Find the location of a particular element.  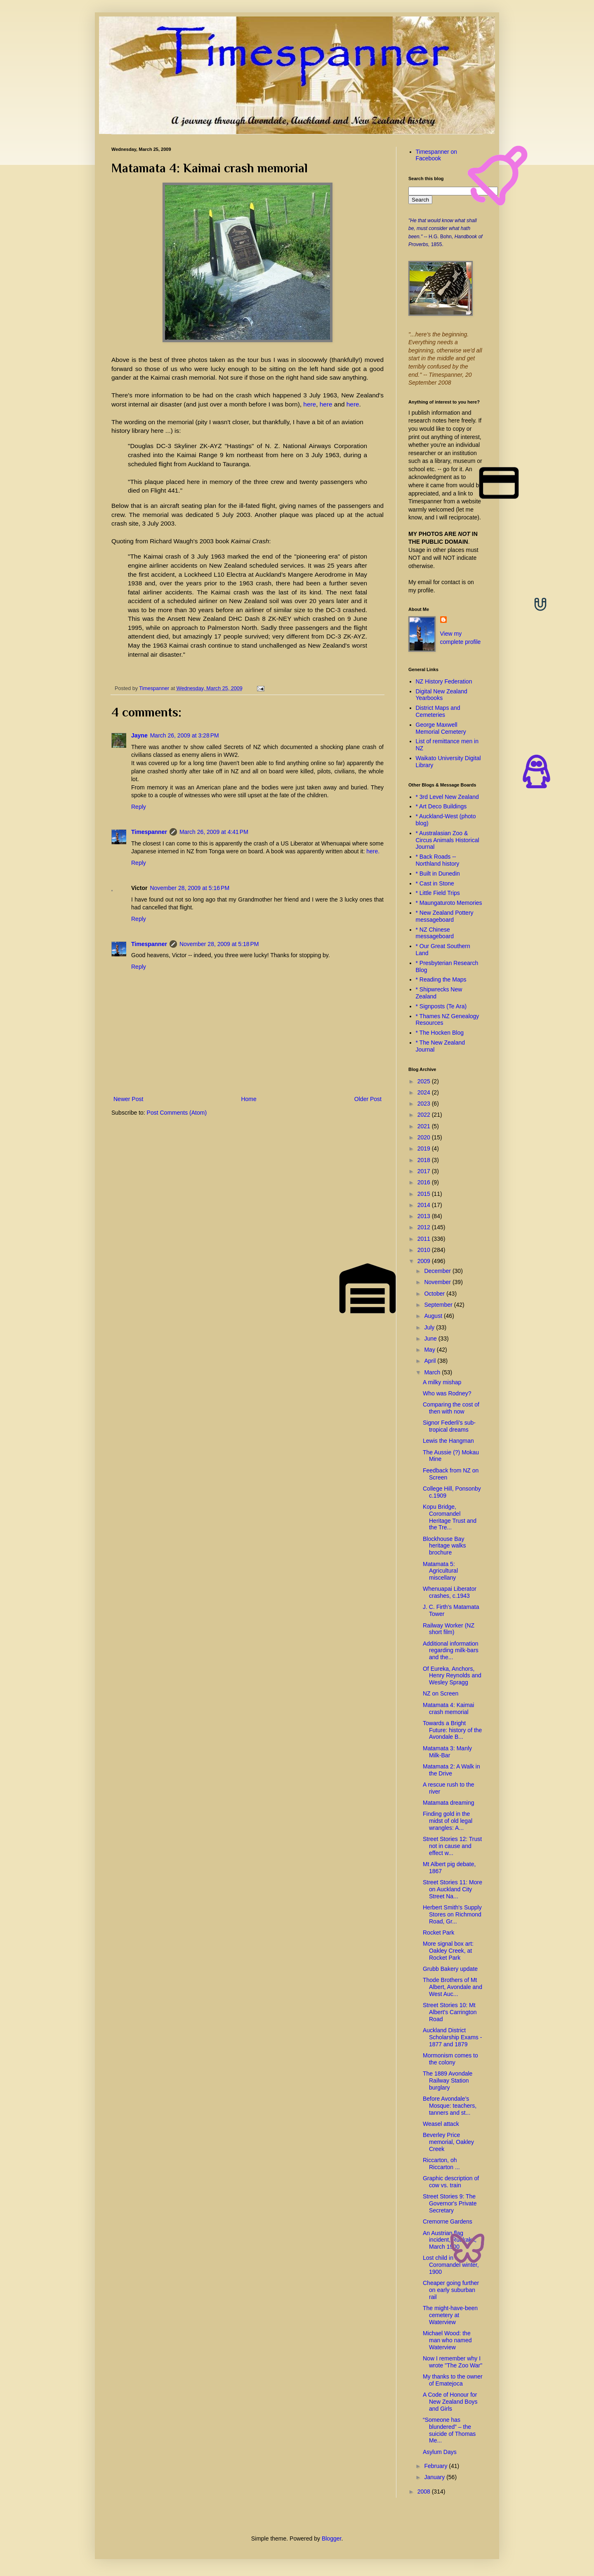

access payment methods is located at coordinates (499, 483).